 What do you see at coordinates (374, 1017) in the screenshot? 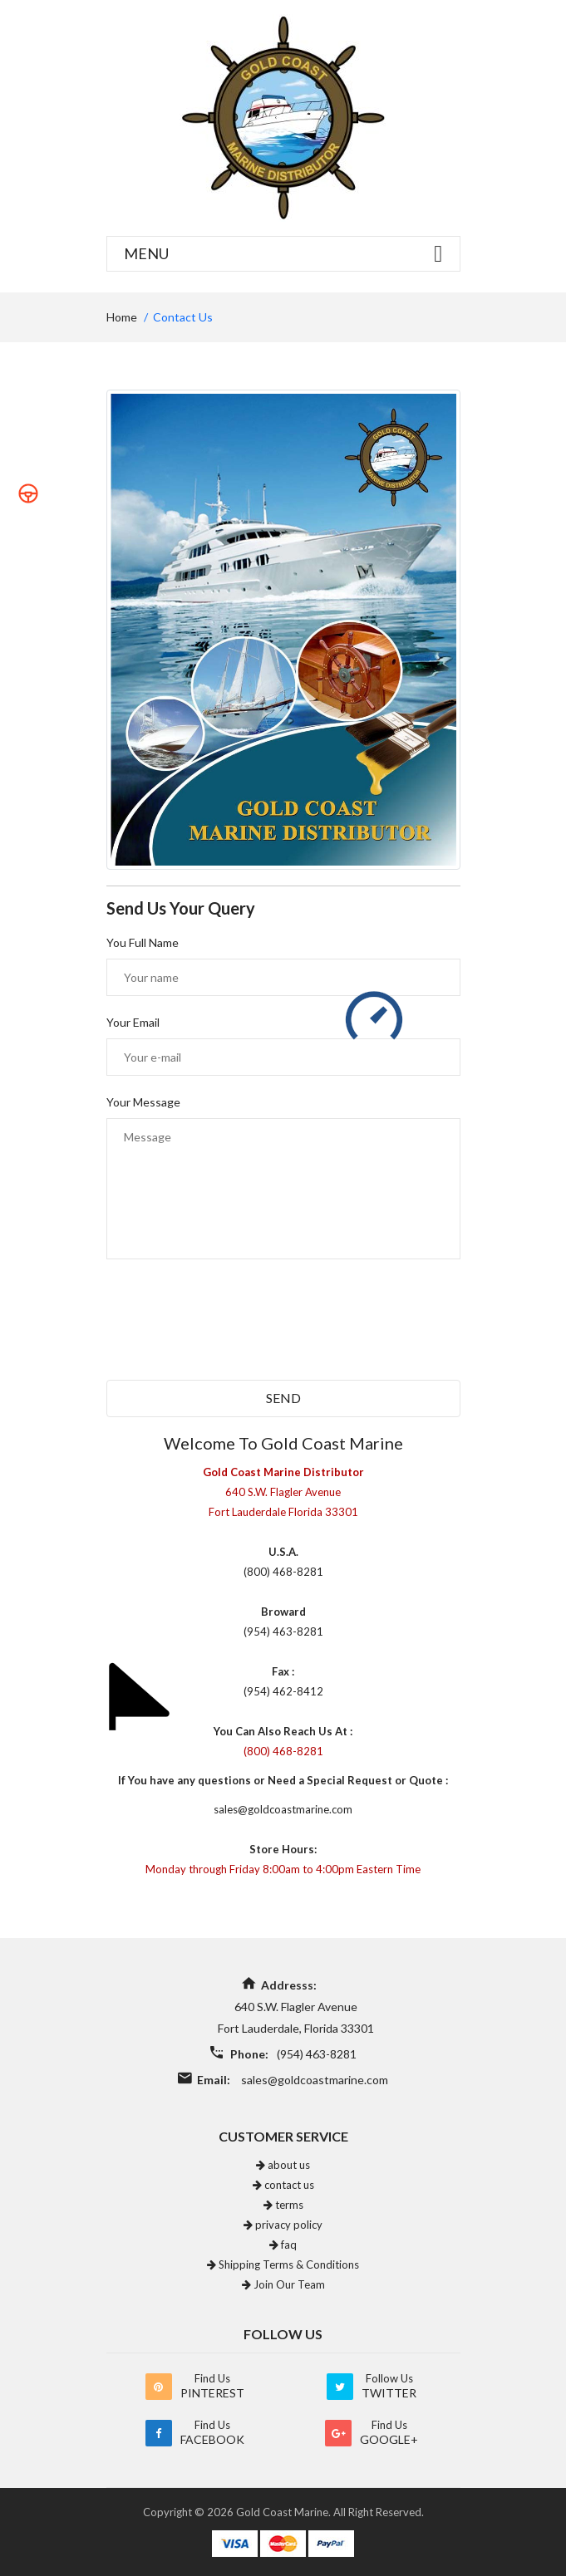
I see `increase playback speed` at bounding box center [374, 1017].